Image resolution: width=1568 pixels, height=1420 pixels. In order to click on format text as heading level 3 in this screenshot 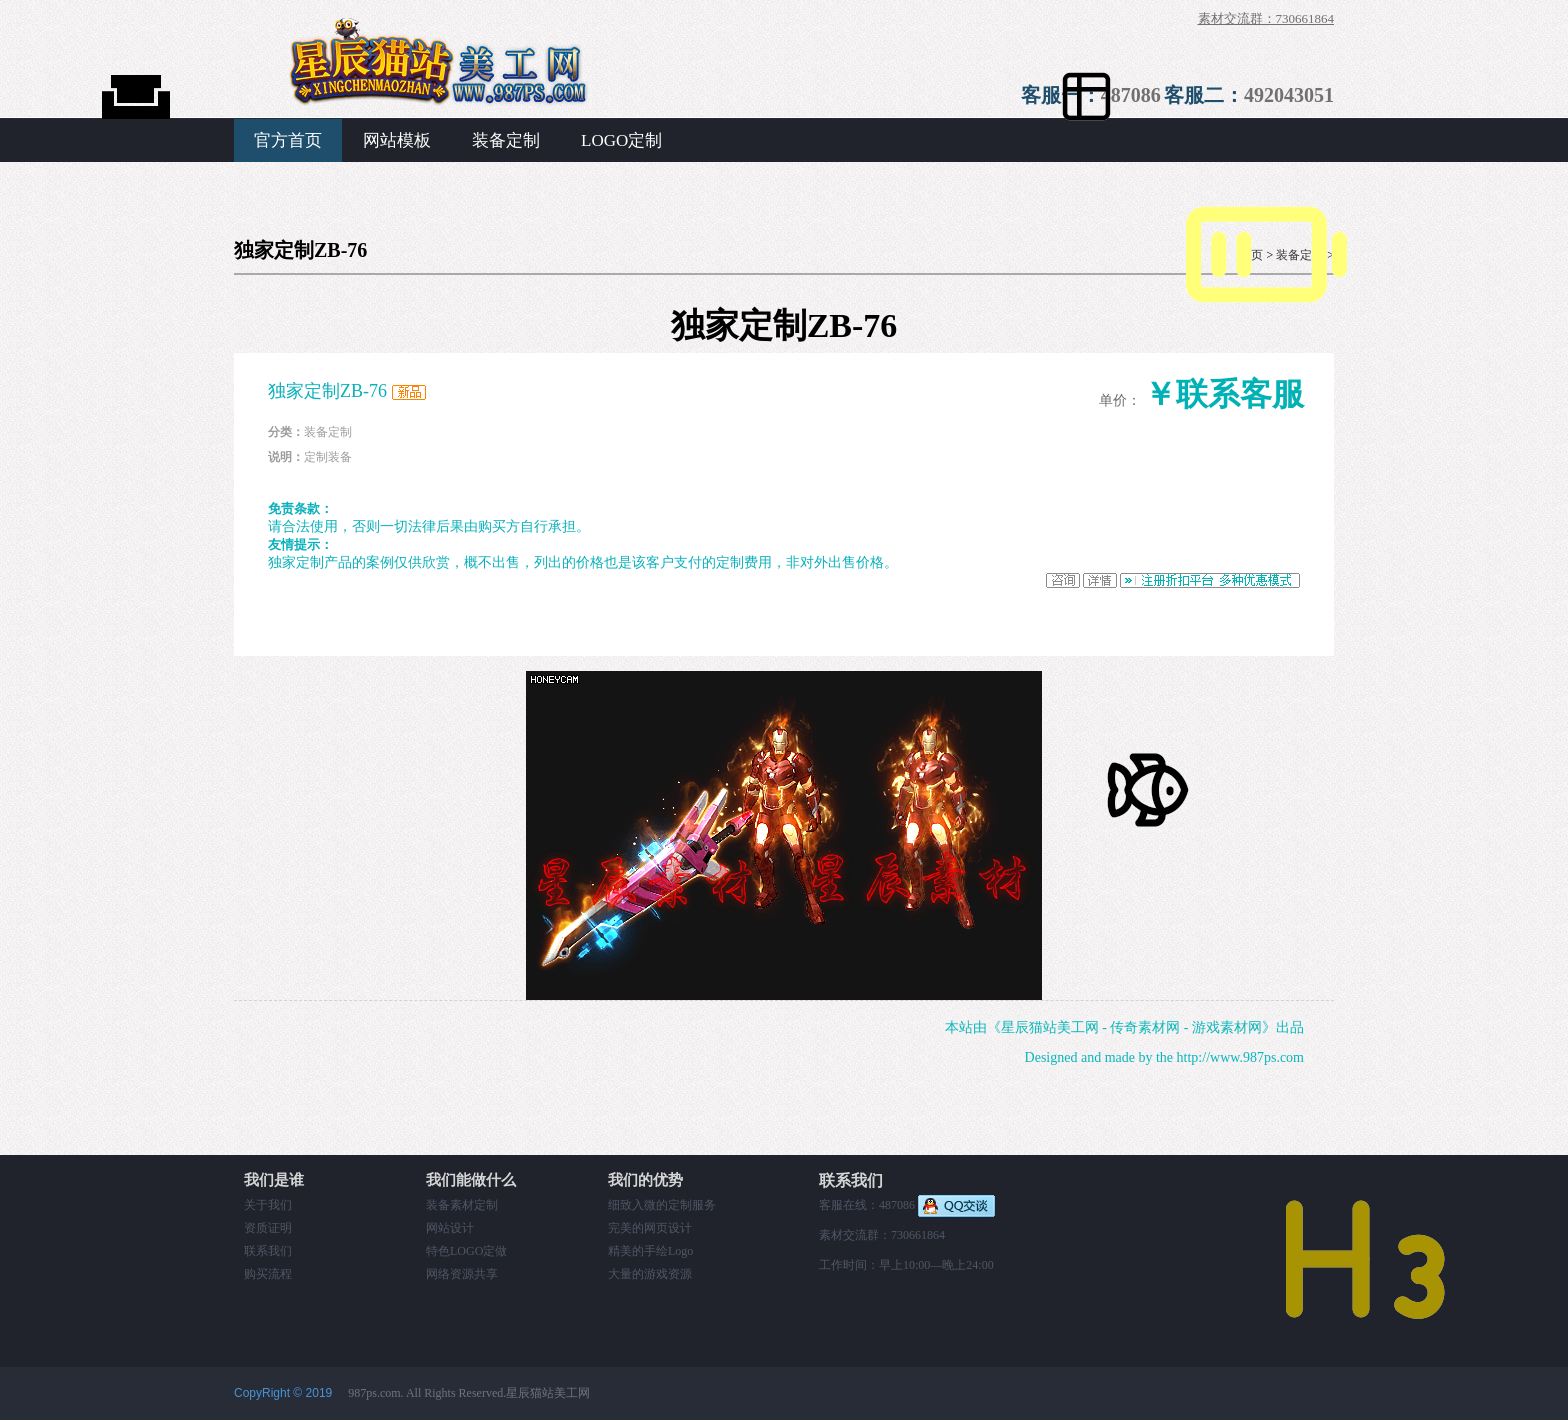, I will do `click(1361, 1259)`.